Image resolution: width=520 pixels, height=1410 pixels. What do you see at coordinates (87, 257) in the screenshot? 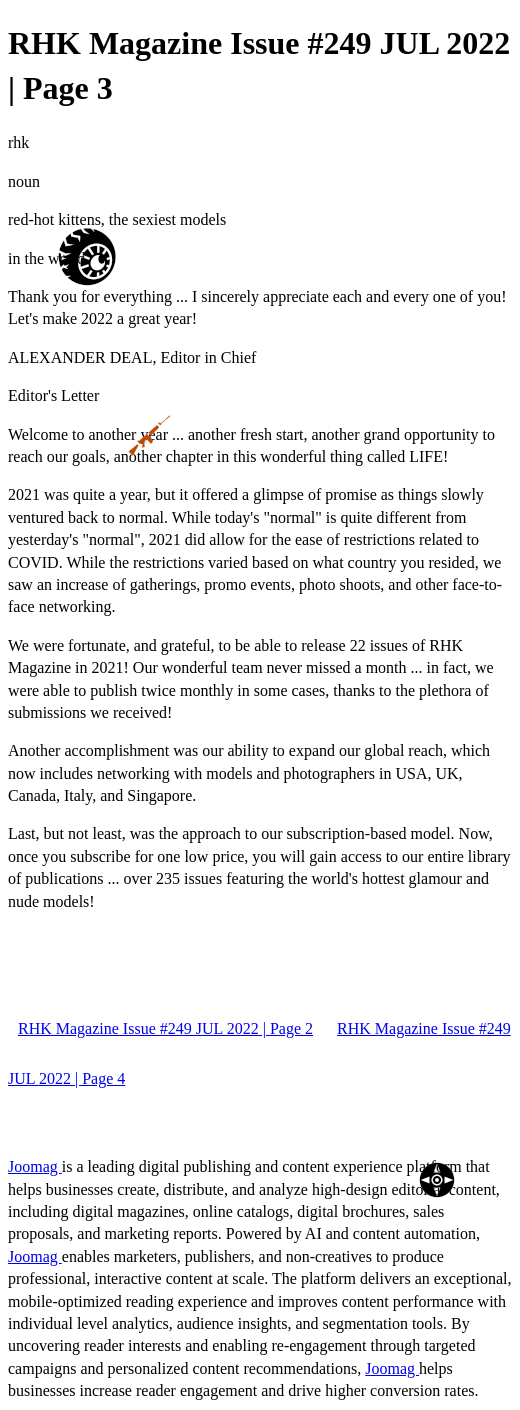
I see `view or toggle visibility settings` at bounding box center [87, 257].